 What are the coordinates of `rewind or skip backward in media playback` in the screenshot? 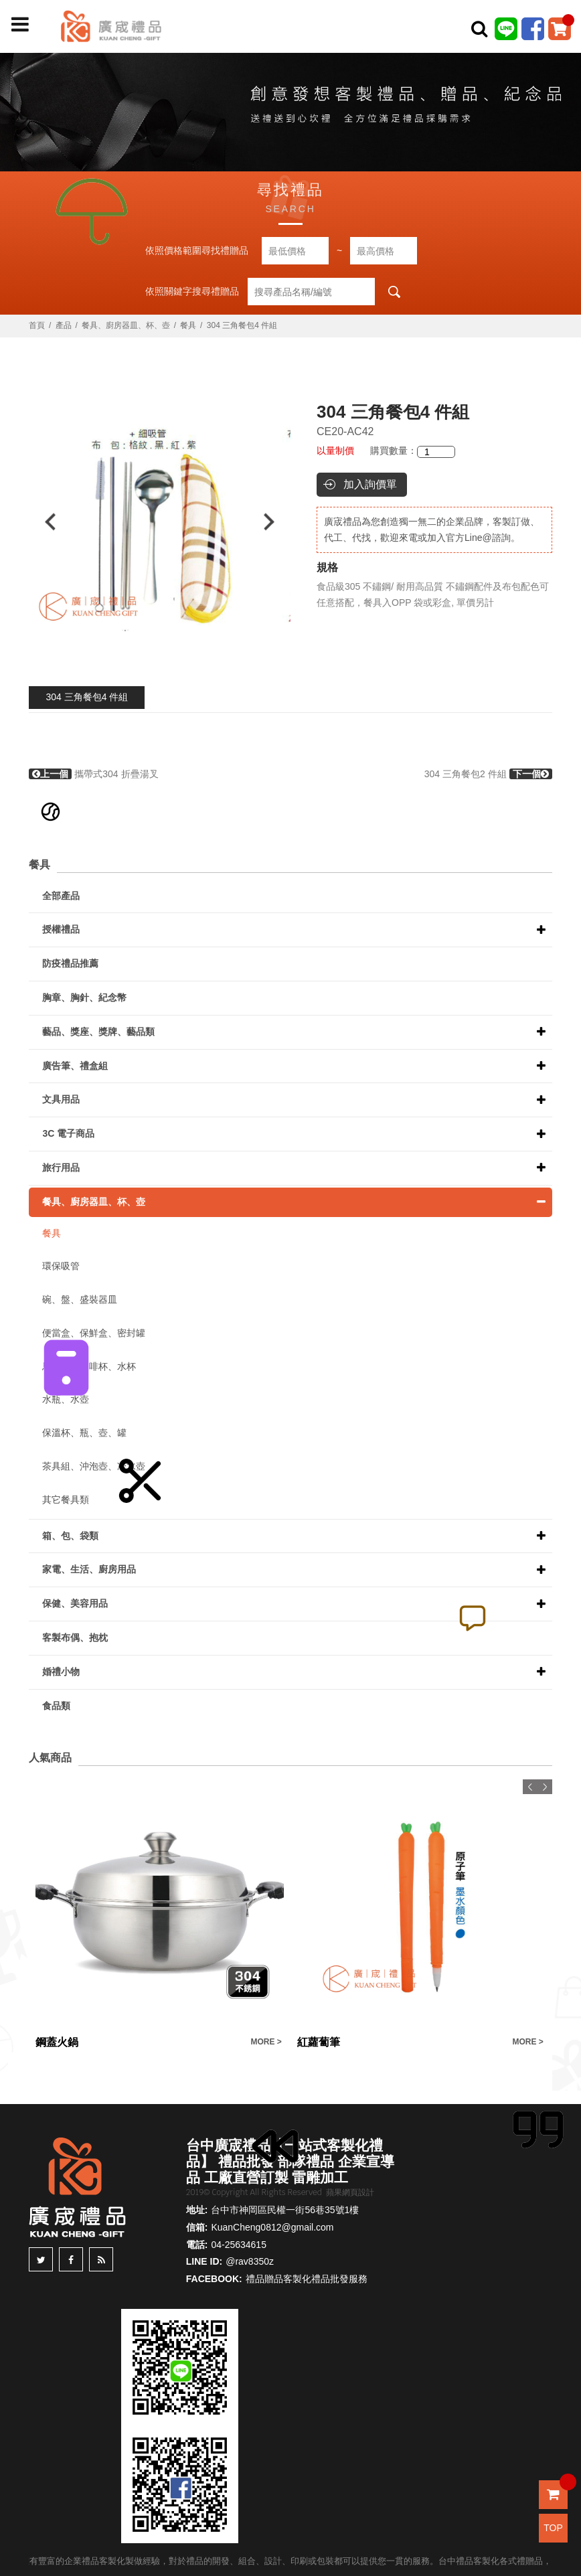 It's located at (278, 2146).